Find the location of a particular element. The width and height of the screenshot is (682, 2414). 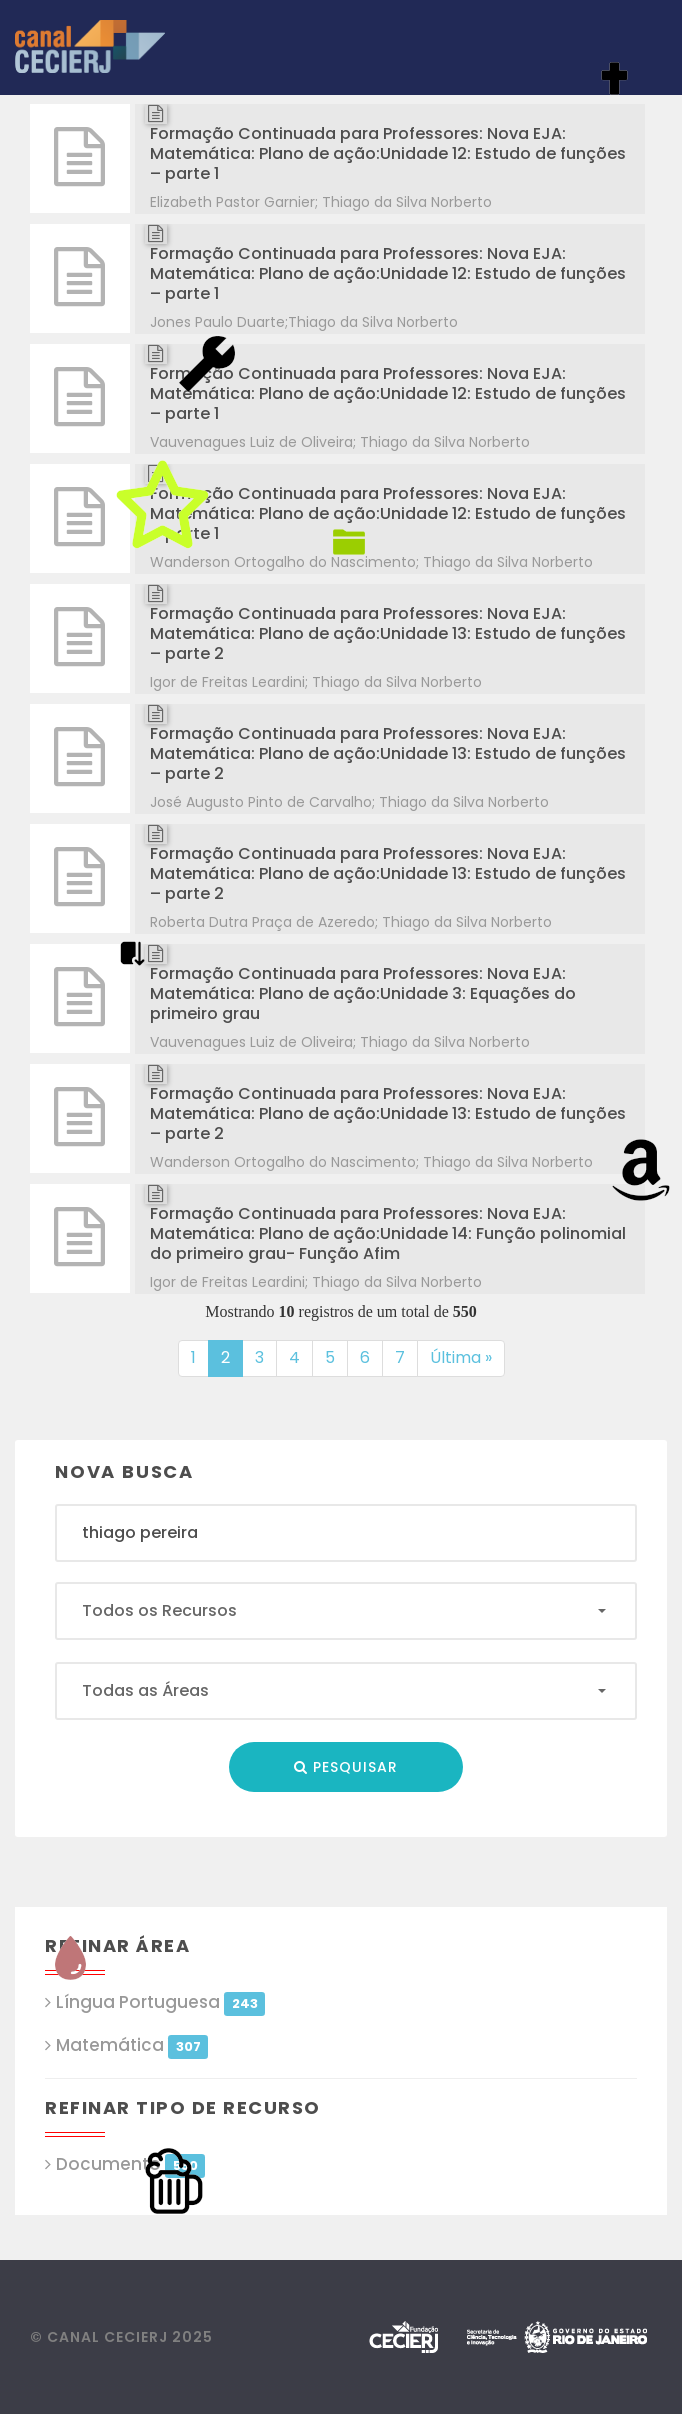

religious or faith-based content indicator is located at coordinates (614, 78).